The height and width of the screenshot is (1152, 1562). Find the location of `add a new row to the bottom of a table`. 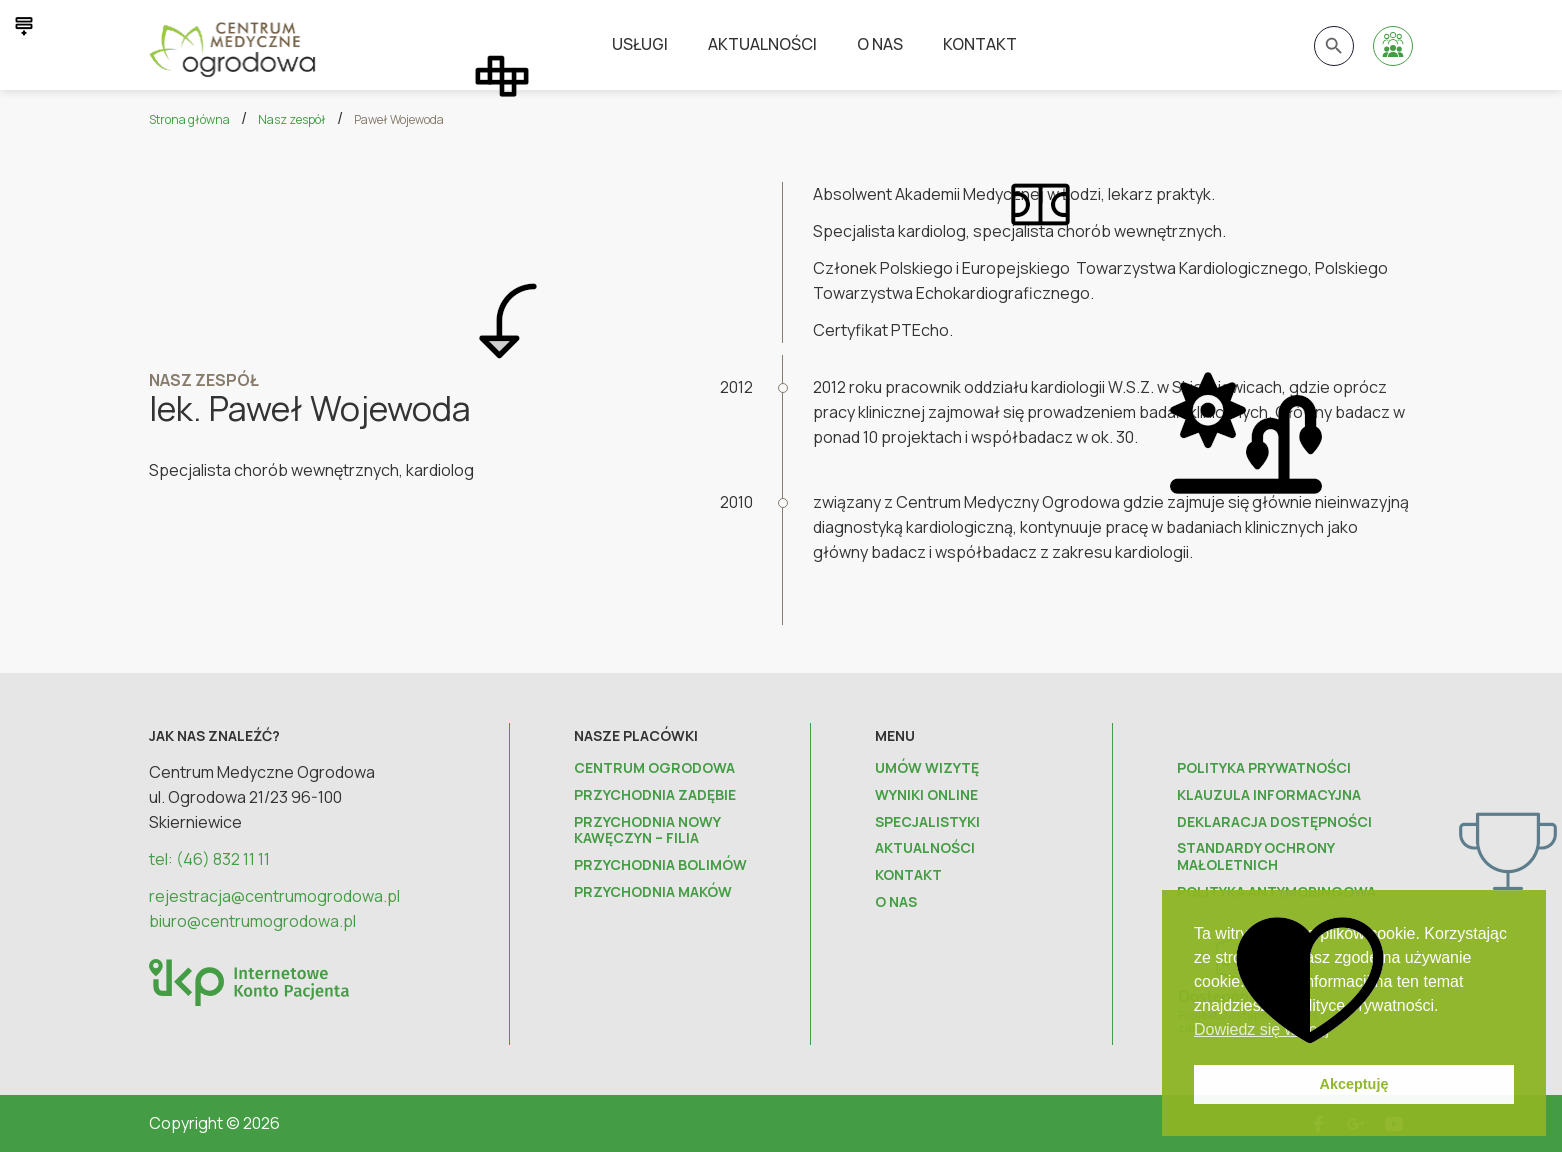

add a new row to the bottom of a table is located at coordinates (24, 25).